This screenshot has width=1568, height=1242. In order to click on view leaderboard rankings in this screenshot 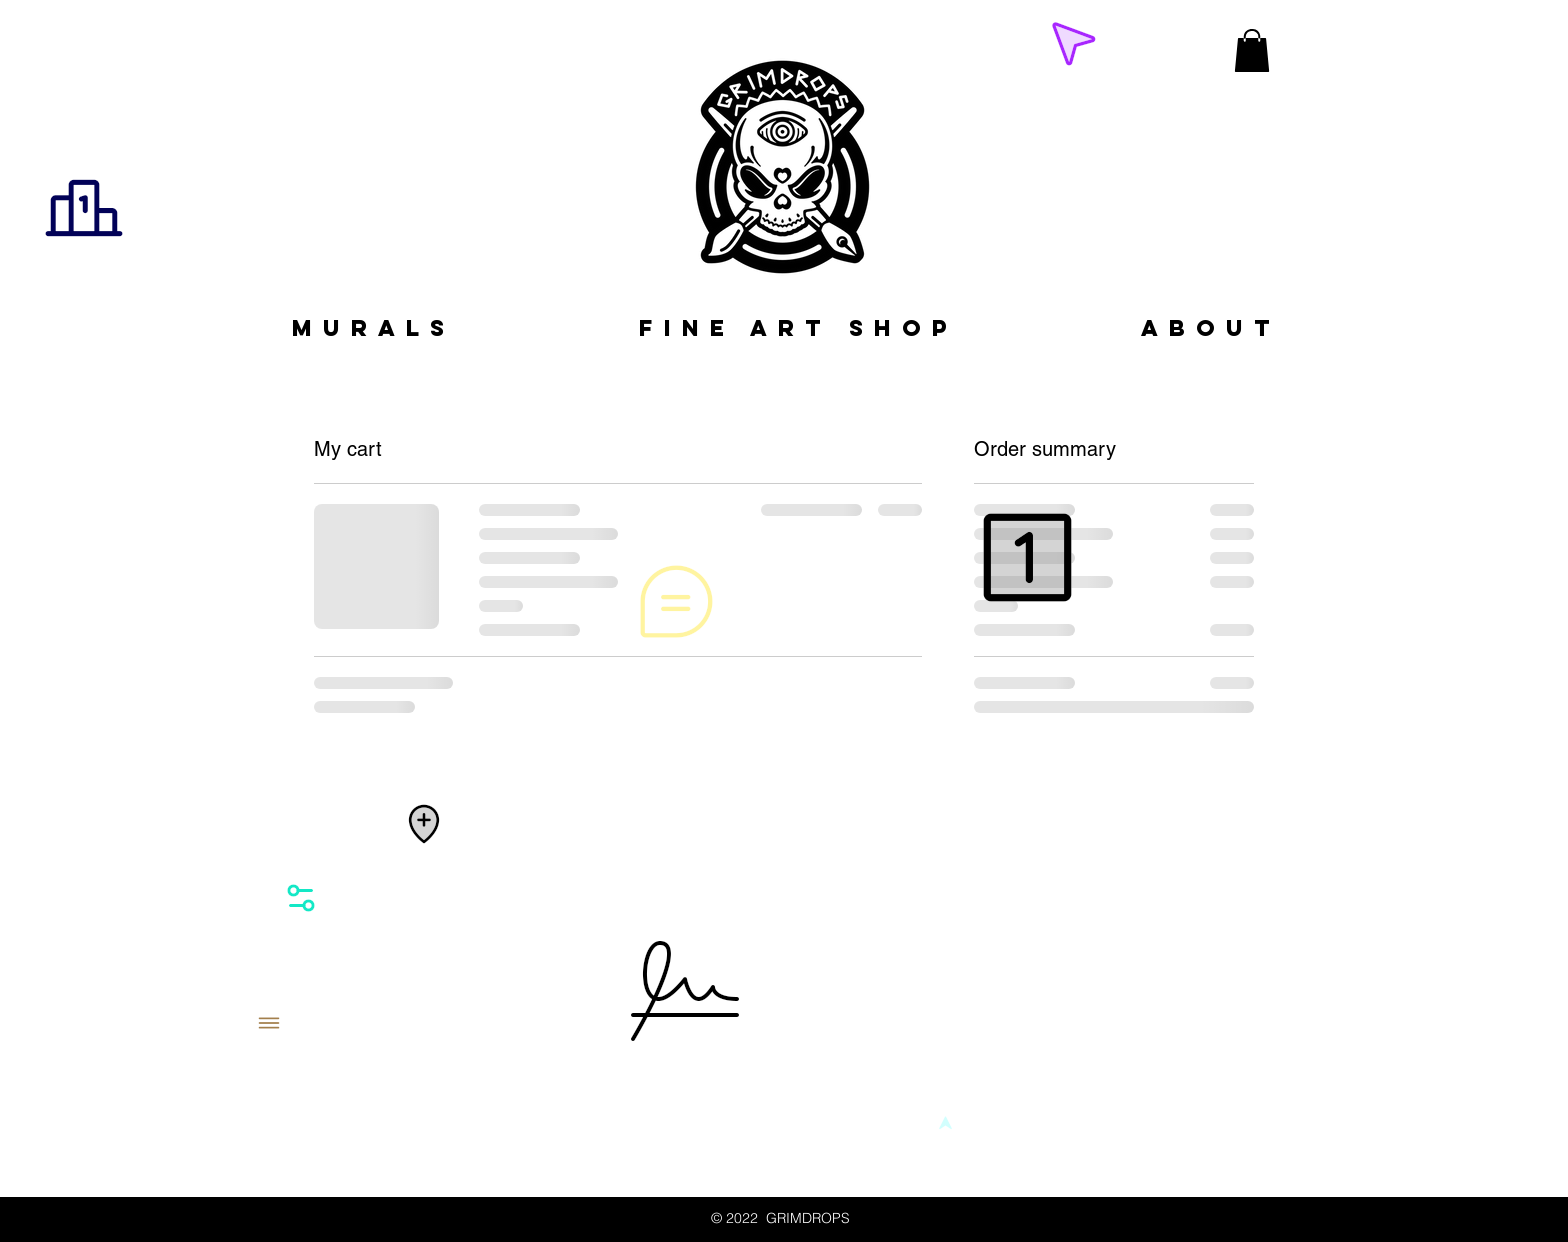, I will do `click(84, 208)`.